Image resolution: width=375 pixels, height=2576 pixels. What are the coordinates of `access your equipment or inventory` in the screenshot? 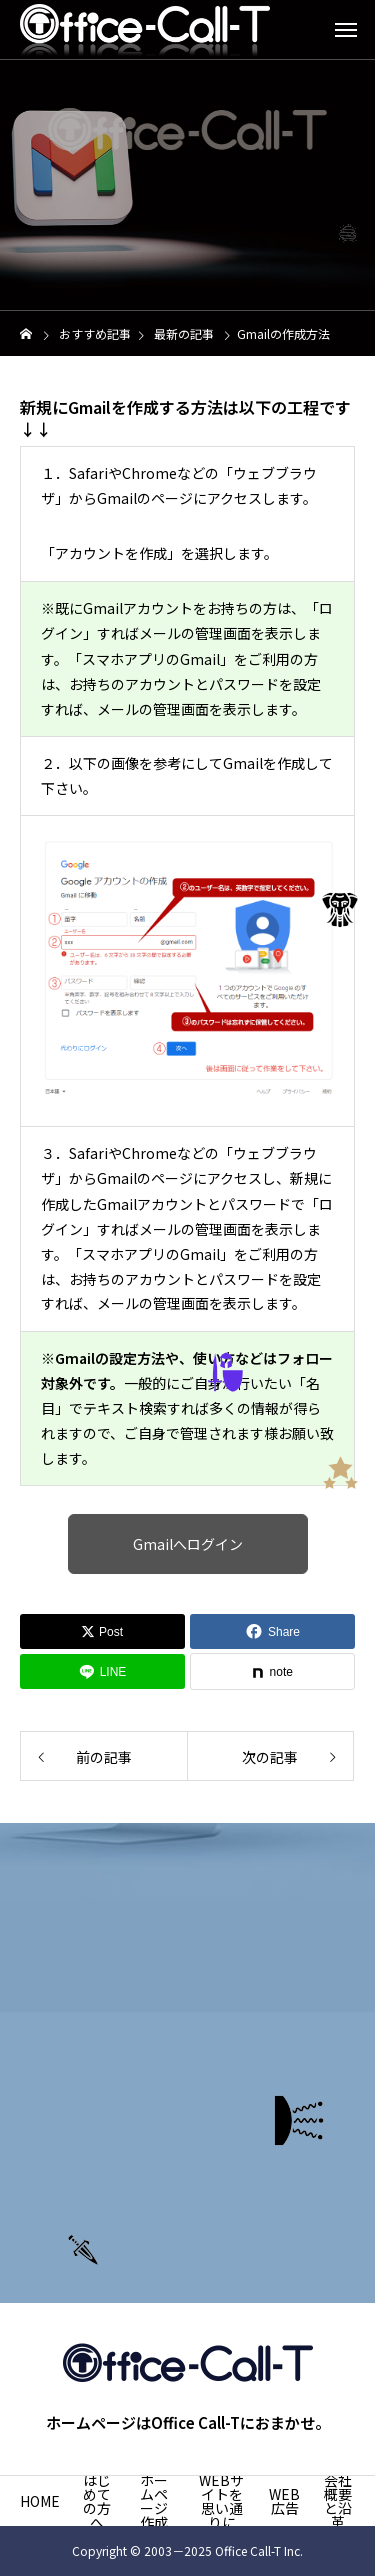 It's located at (225, 1372).